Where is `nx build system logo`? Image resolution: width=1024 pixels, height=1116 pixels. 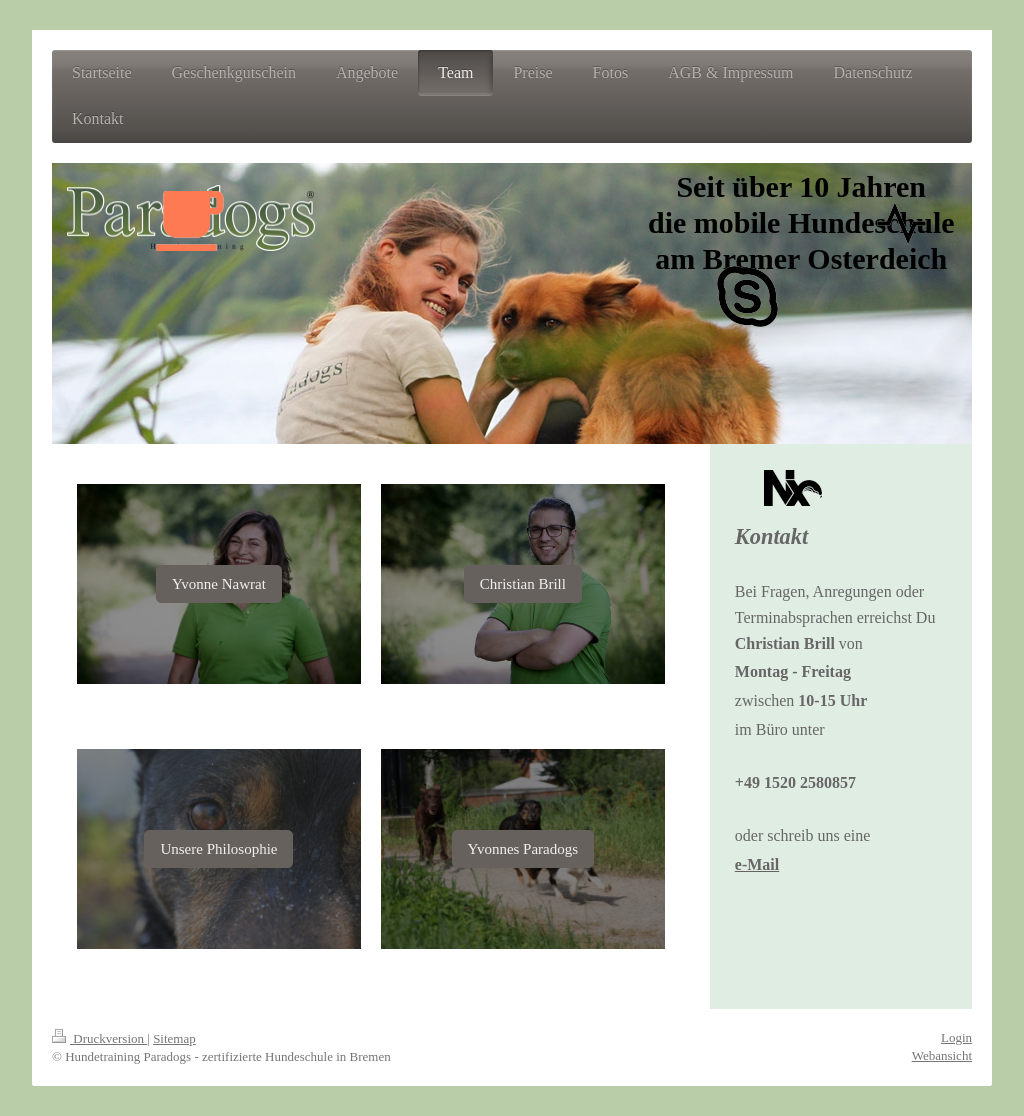
nx build system logo is located at coordinates (793, 488).